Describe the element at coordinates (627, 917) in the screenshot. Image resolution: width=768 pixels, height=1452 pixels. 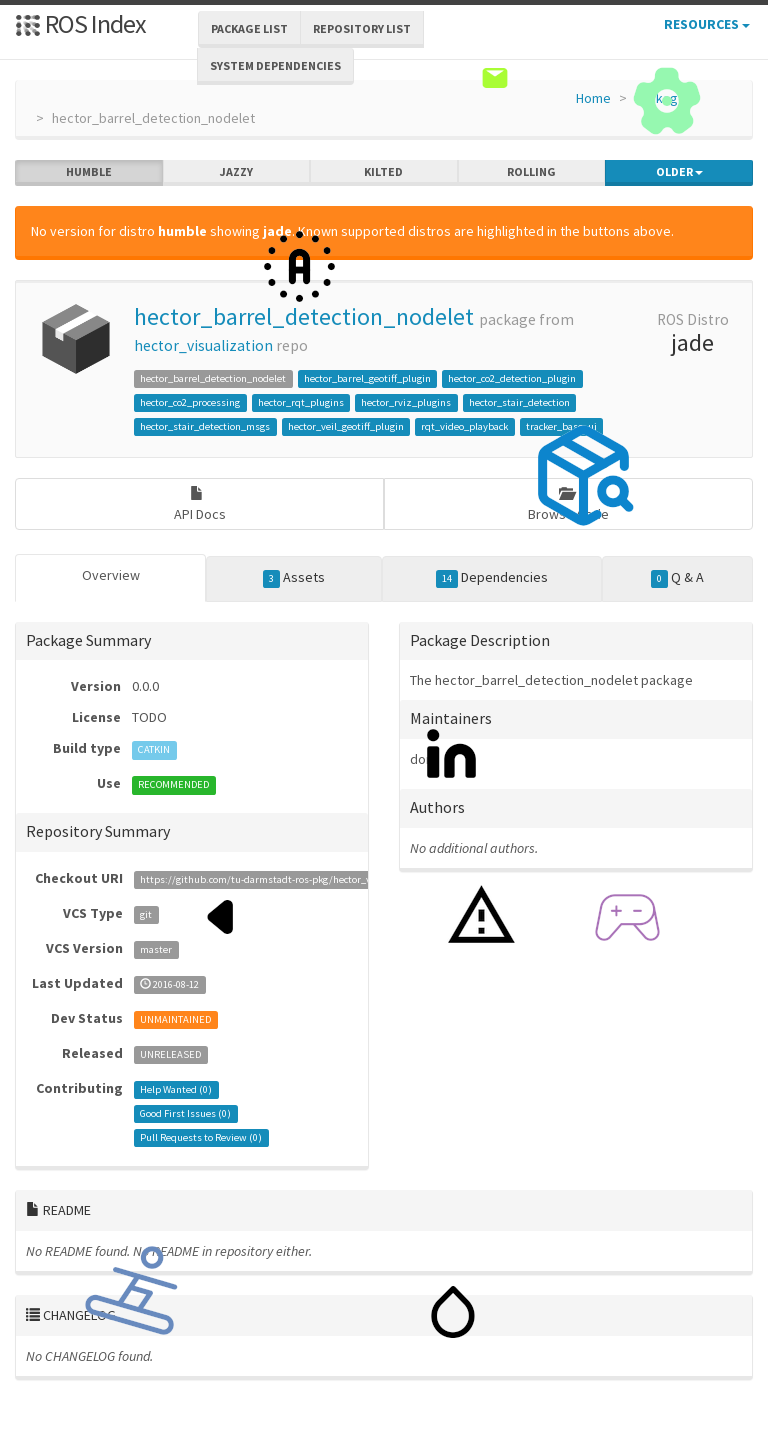
I see `access gaming features or games library` at that location.